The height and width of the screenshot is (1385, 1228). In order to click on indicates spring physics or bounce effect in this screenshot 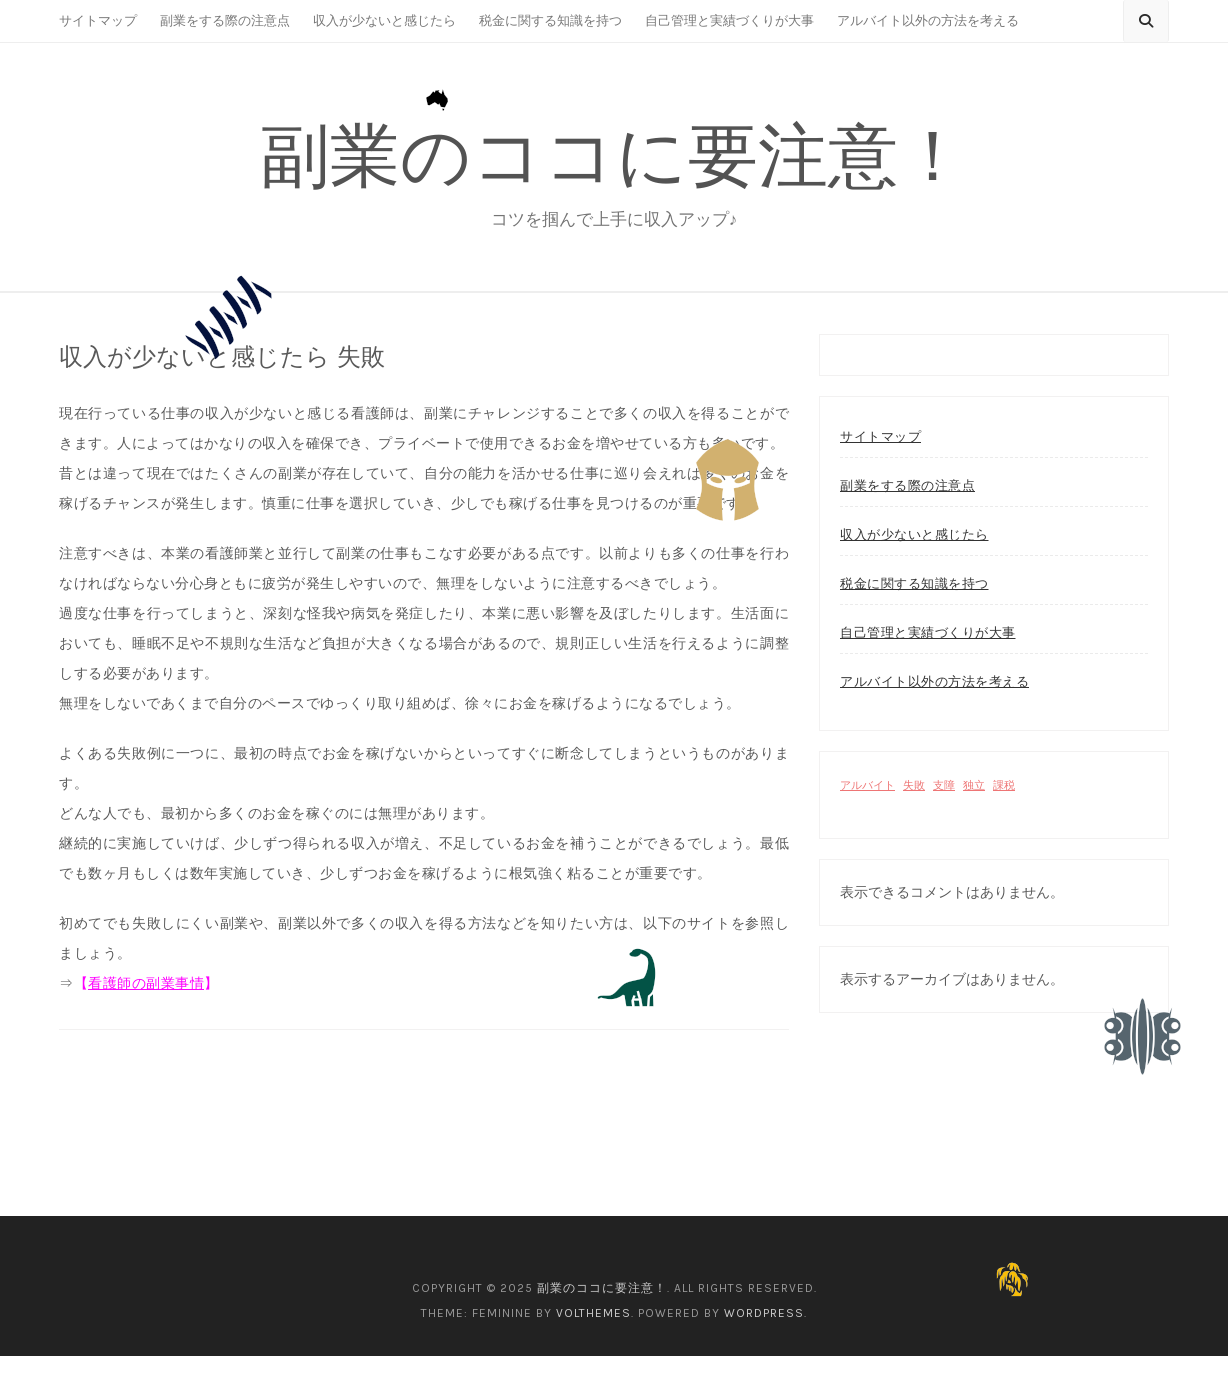, I will do `click(228, 317)`.